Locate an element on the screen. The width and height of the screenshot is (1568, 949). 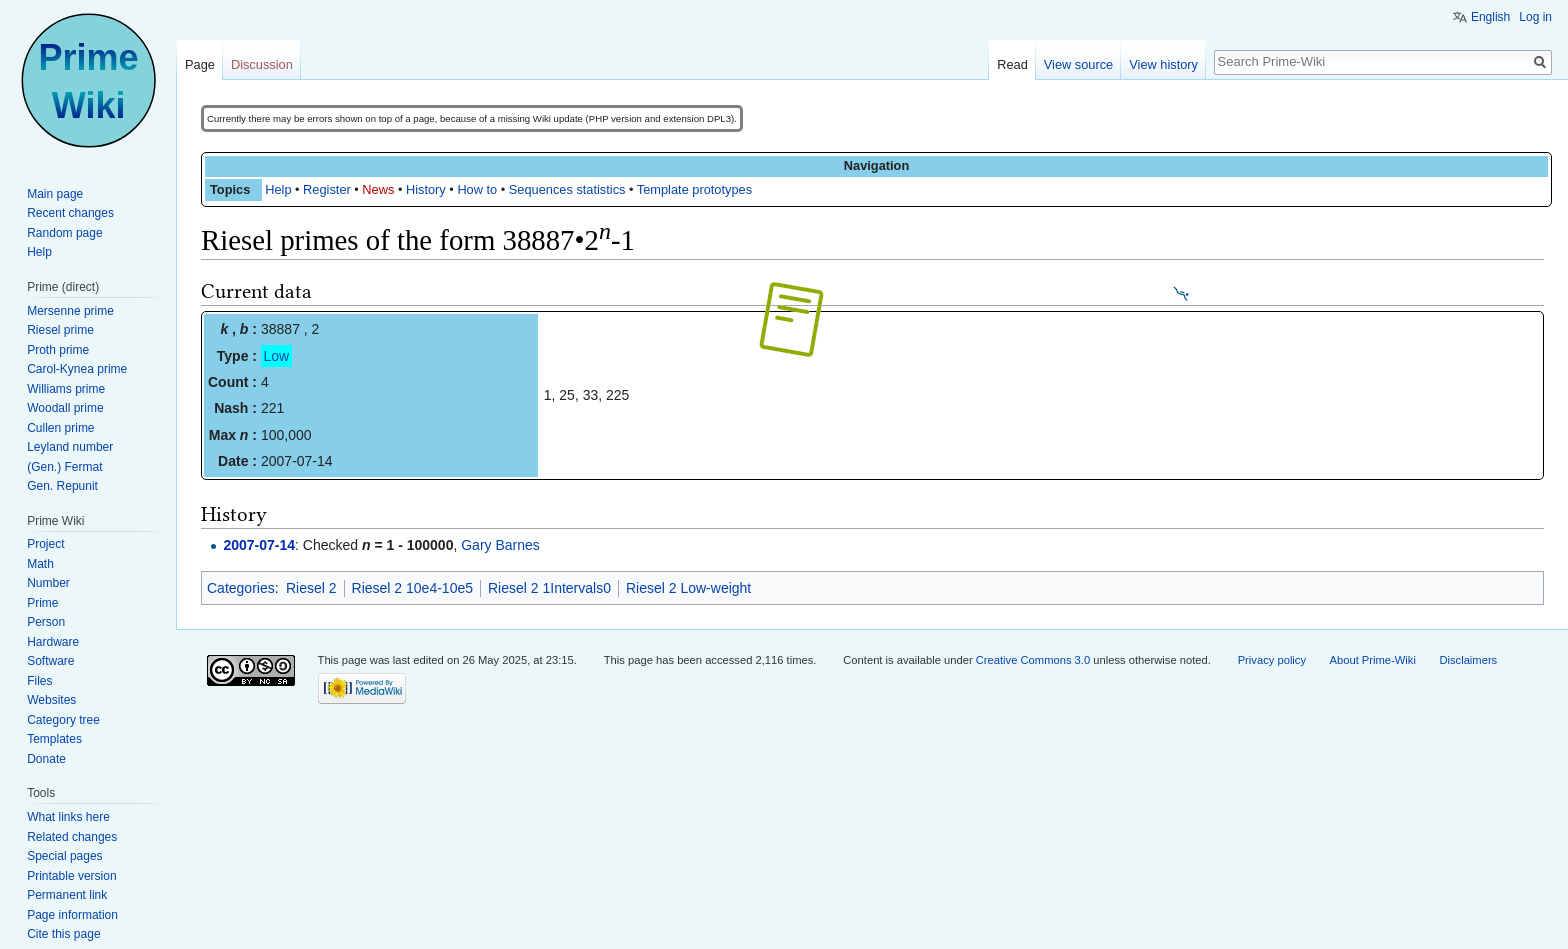
browse scuba diving activities or lessons is located at coordinates (1181, 294).